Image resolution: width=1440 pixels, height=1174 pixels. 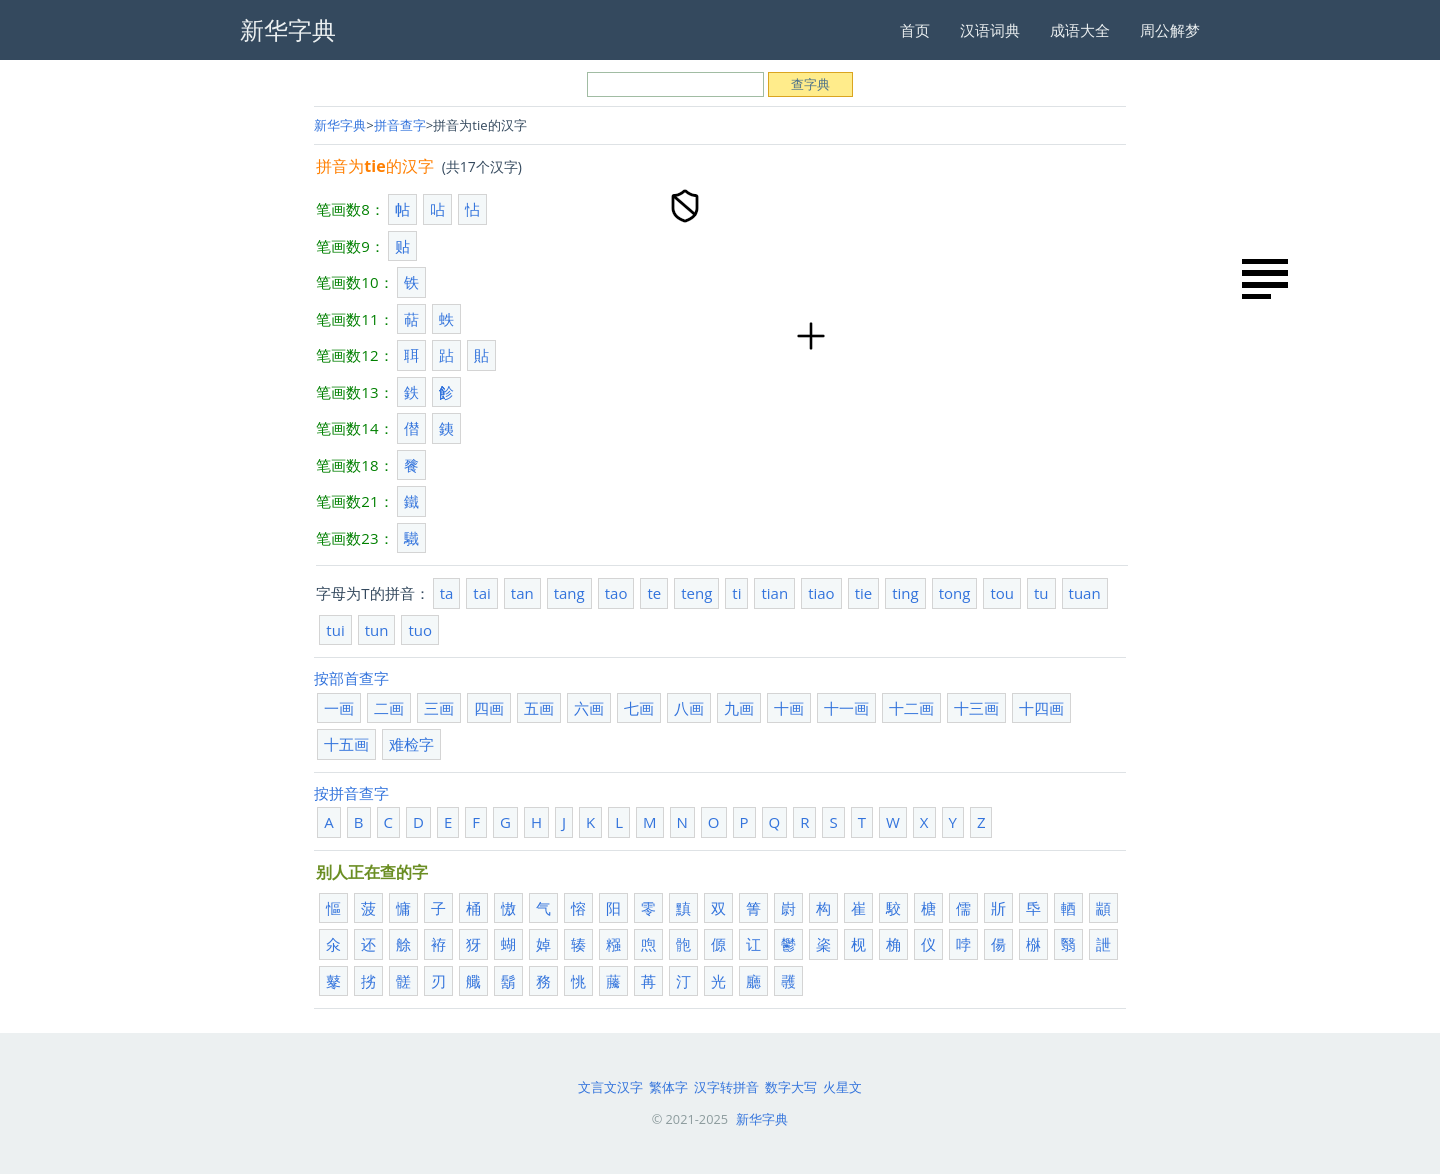 I want to click on blocked or banned protection status, so click(x=685, y=206).